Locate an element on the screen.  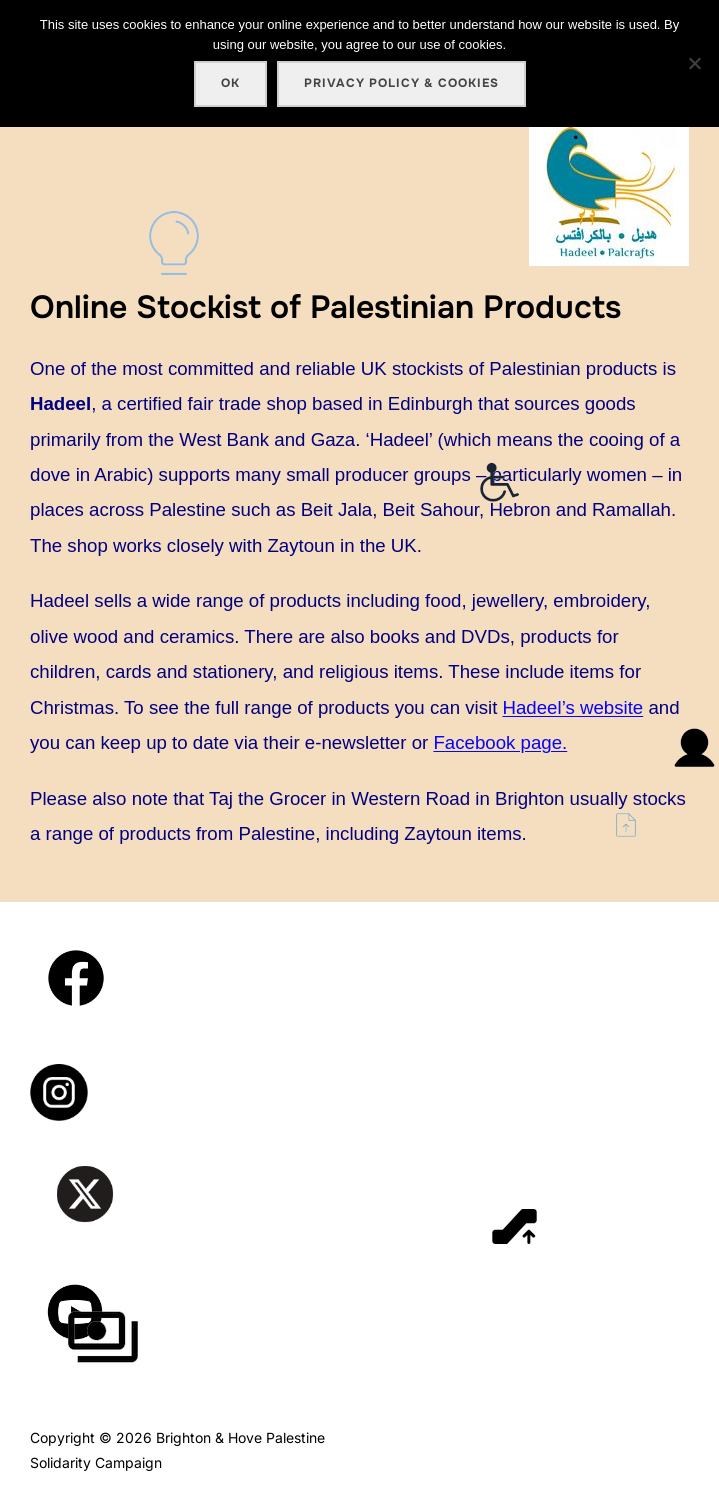
indicates escalator going up is located at coordinates (514, 1226).